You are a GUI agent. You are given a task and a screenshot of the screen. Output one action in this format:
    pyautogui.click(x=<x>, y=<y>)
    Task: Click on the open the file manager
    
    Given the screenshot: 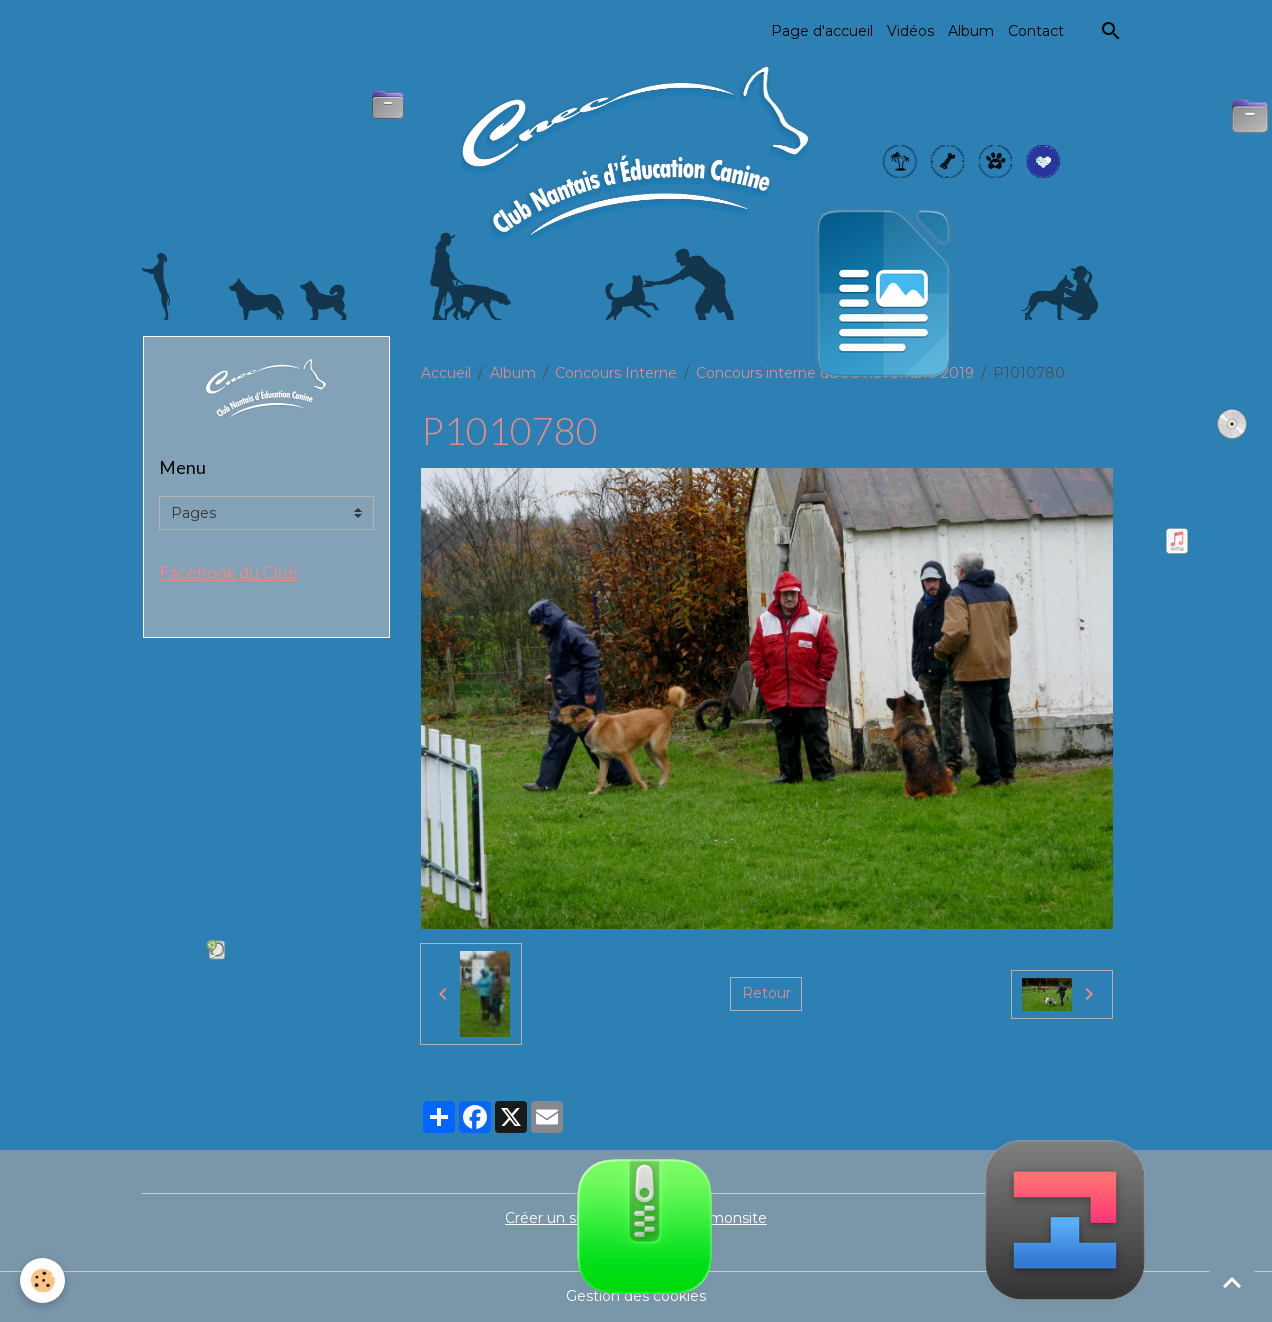 What is the action you would take?
    pyautogui.click(x=1250, y=116)
    